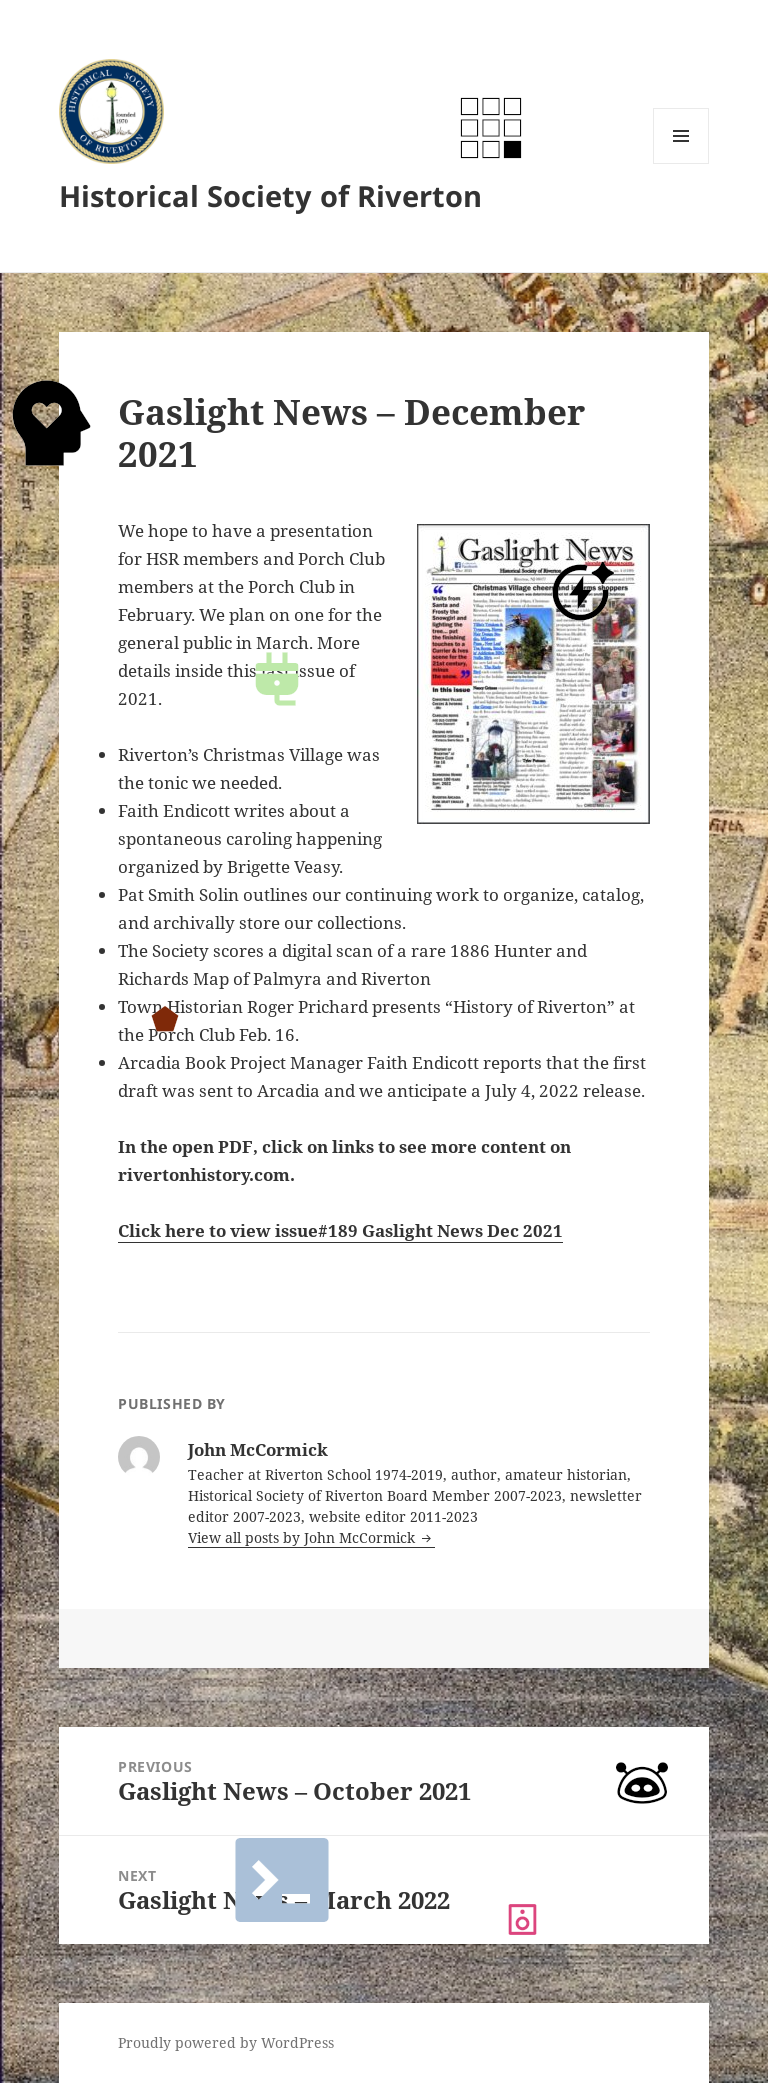  I want to click on pentagon shape tool for design applications, so click(165, 1020).